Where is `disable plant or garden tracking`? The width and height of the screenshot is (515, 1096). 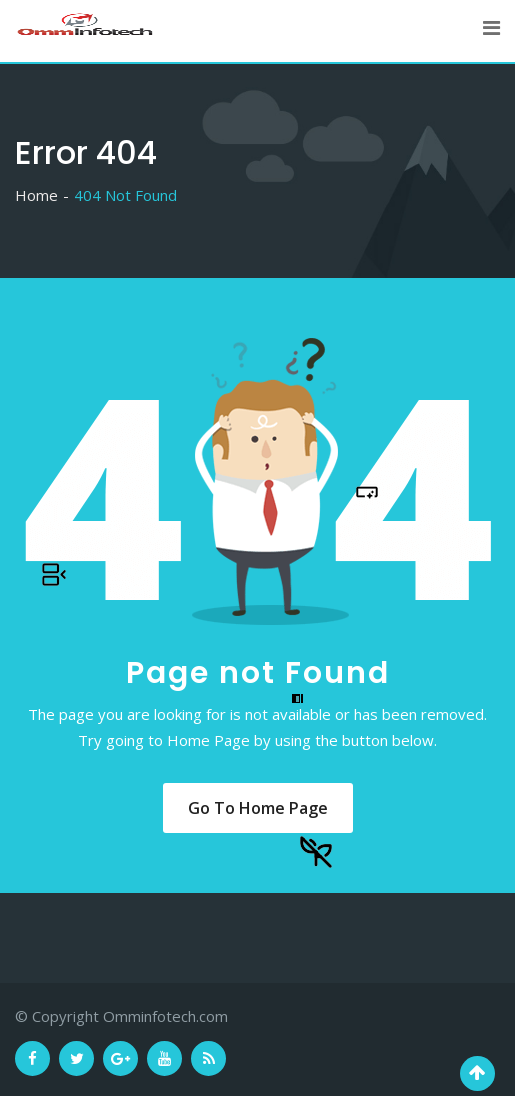
disable plant or garden tracking is located at coordinates (316, 852).